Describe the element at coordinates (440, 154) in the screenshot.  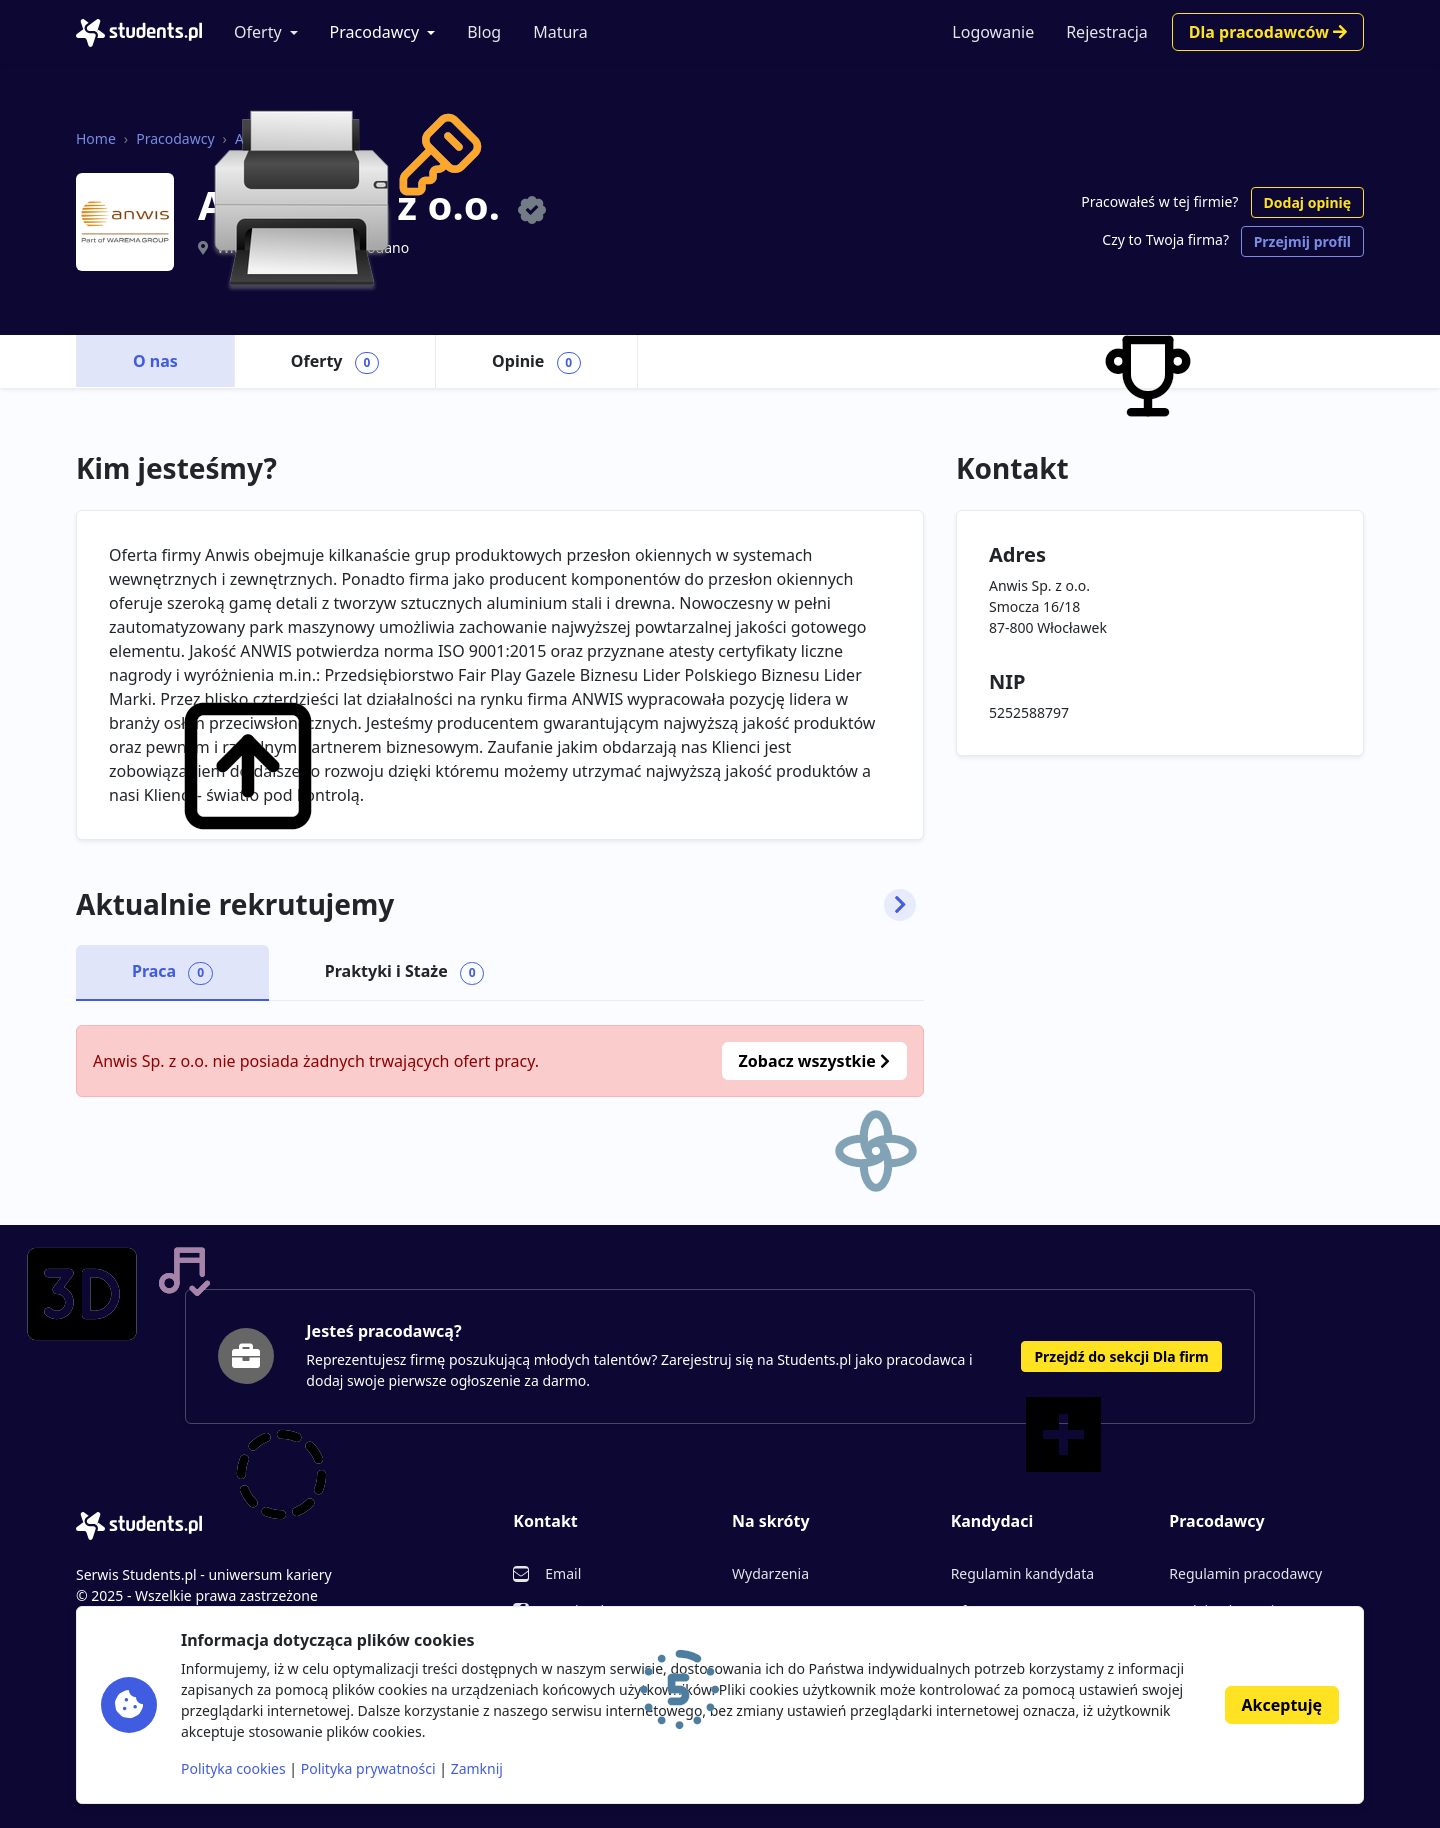
I see `access security or authentication settings` at that location.